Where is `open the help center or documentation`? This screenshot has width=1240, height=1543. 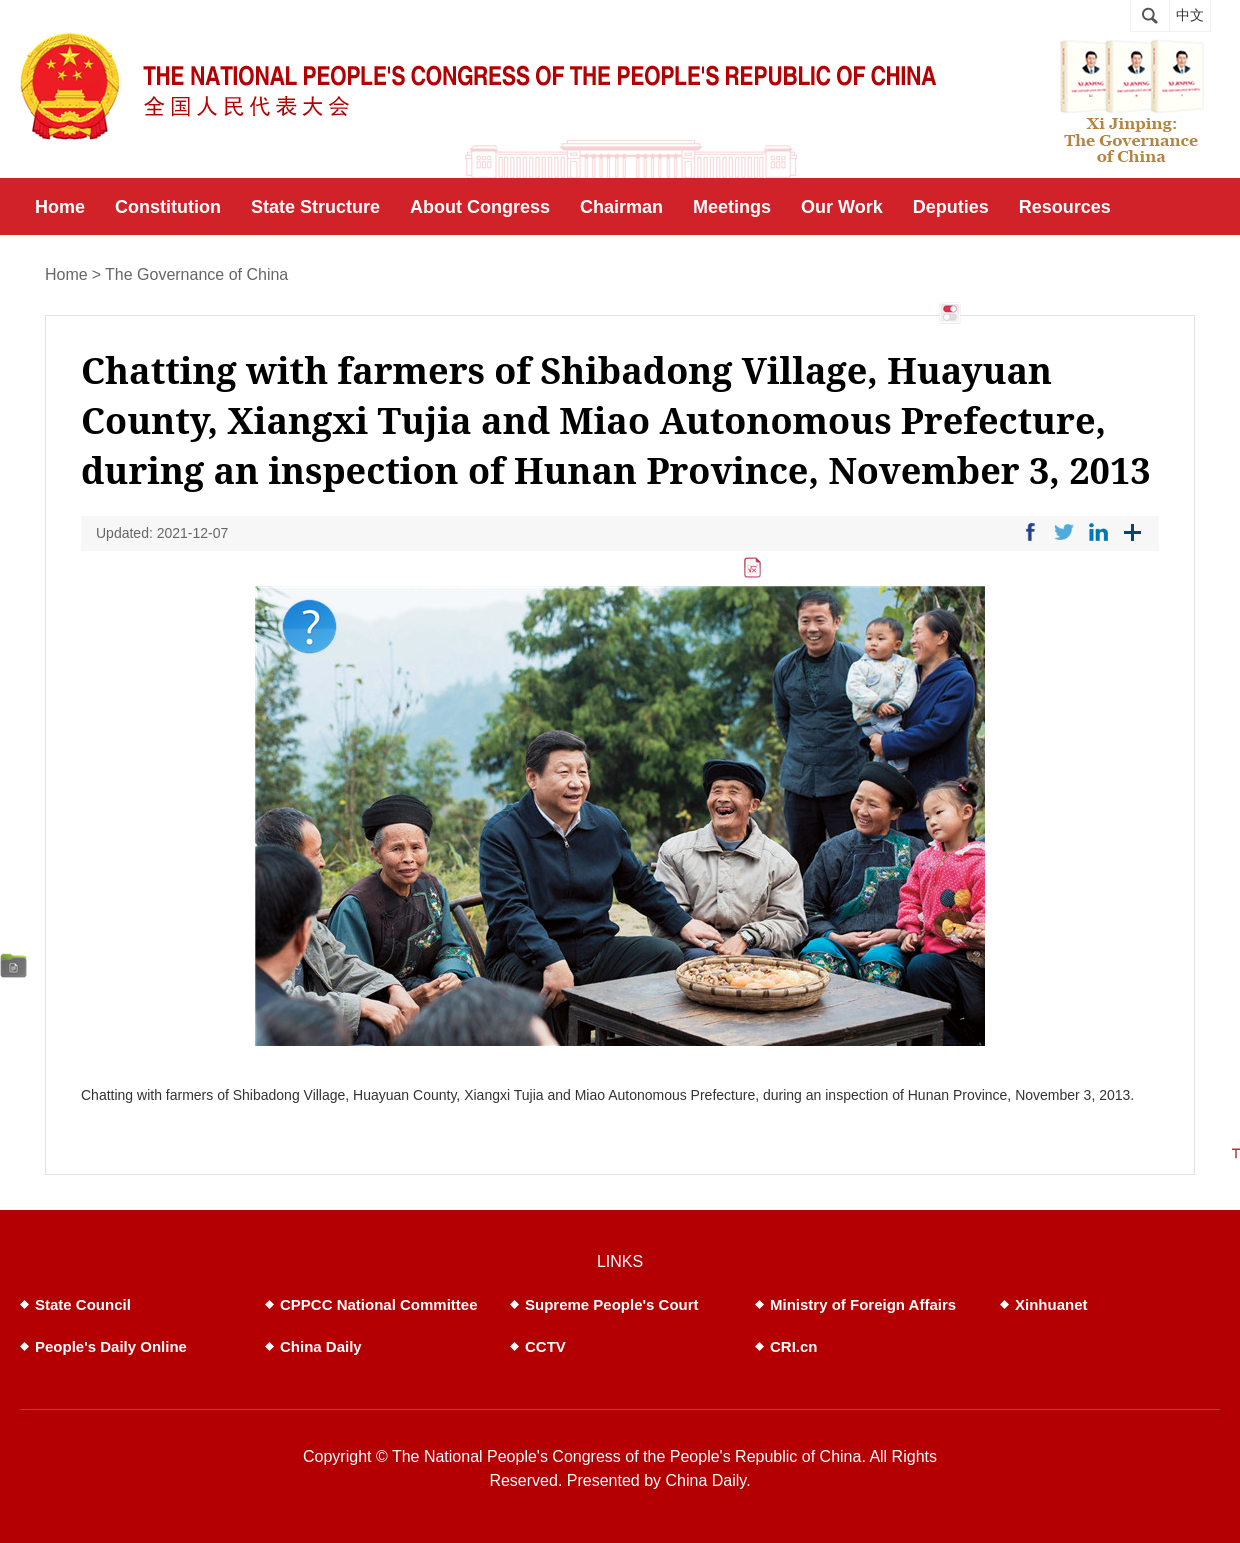
open the help center or documentation is located at coordinates (309, 626).